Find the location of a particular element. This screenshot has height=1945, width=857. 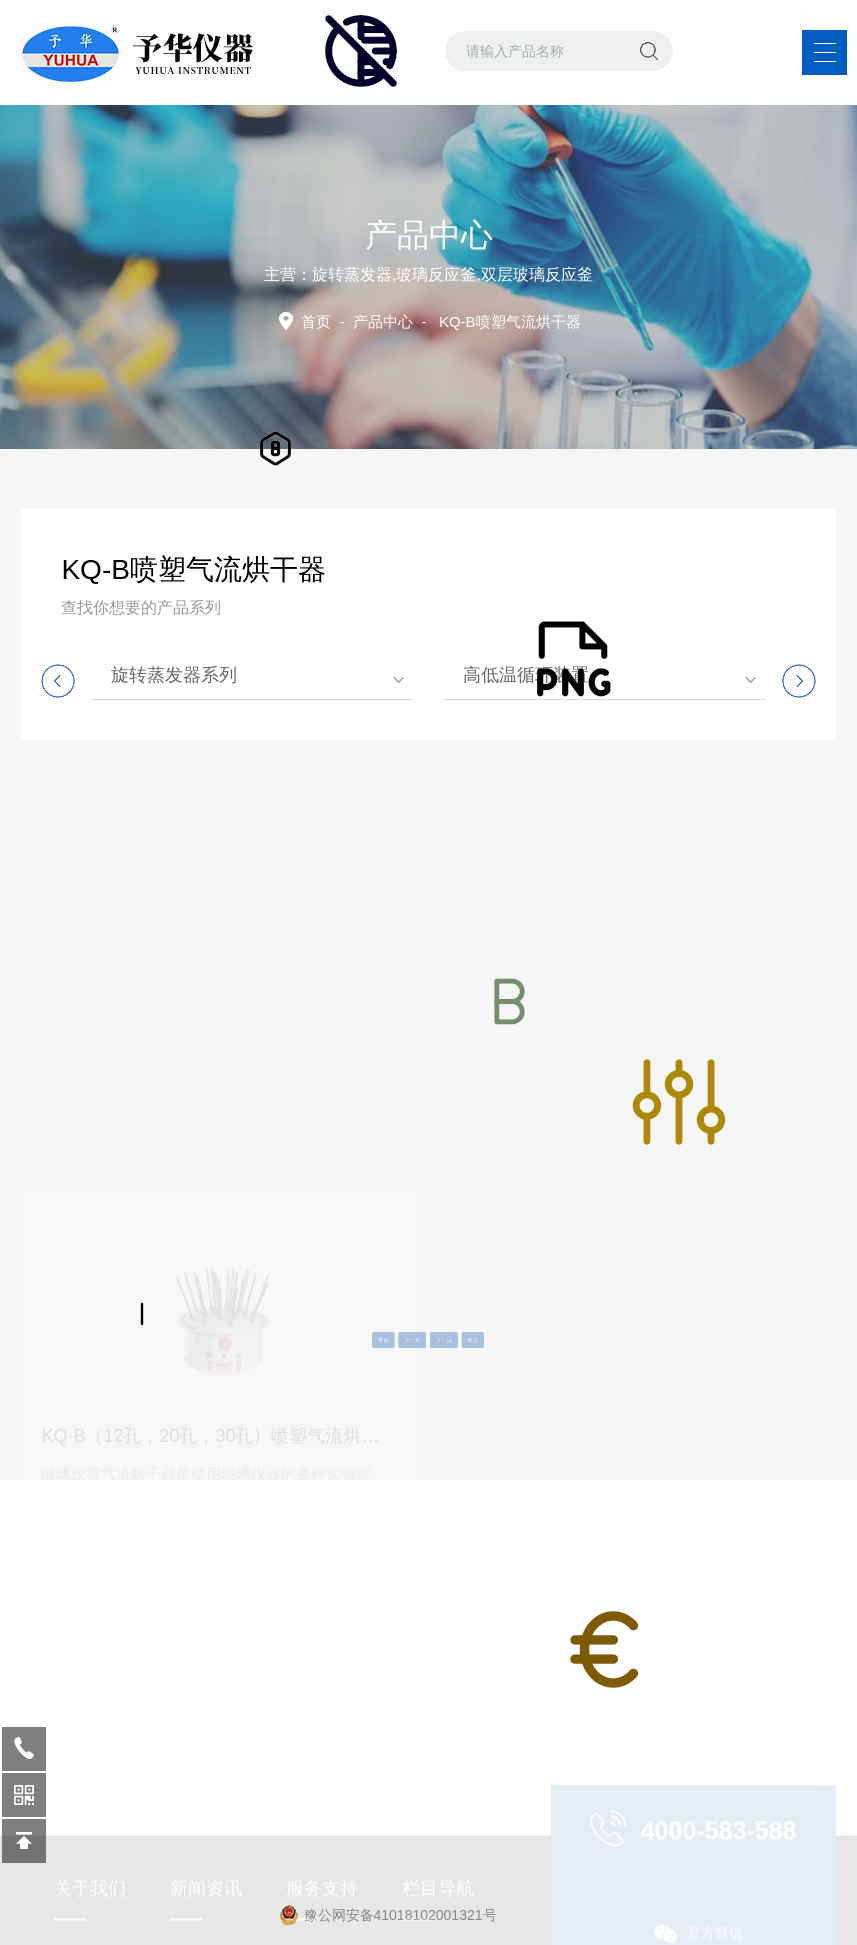

view or open a PNG image file is located at coordinates (573, 662).